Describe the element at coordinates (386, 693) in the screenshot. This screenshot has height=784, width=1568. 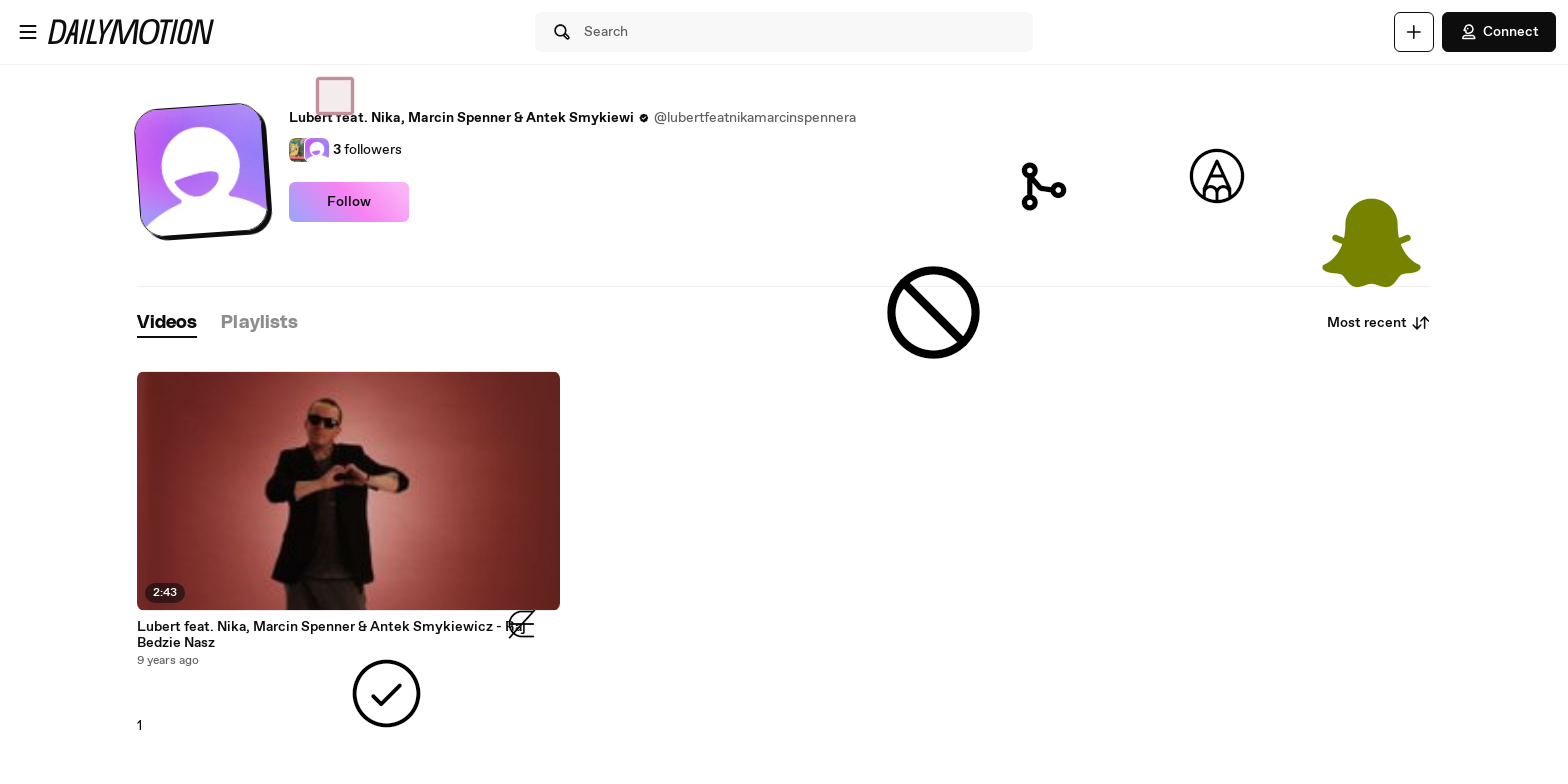
I see `indicates task or action completed successfully` at that location.